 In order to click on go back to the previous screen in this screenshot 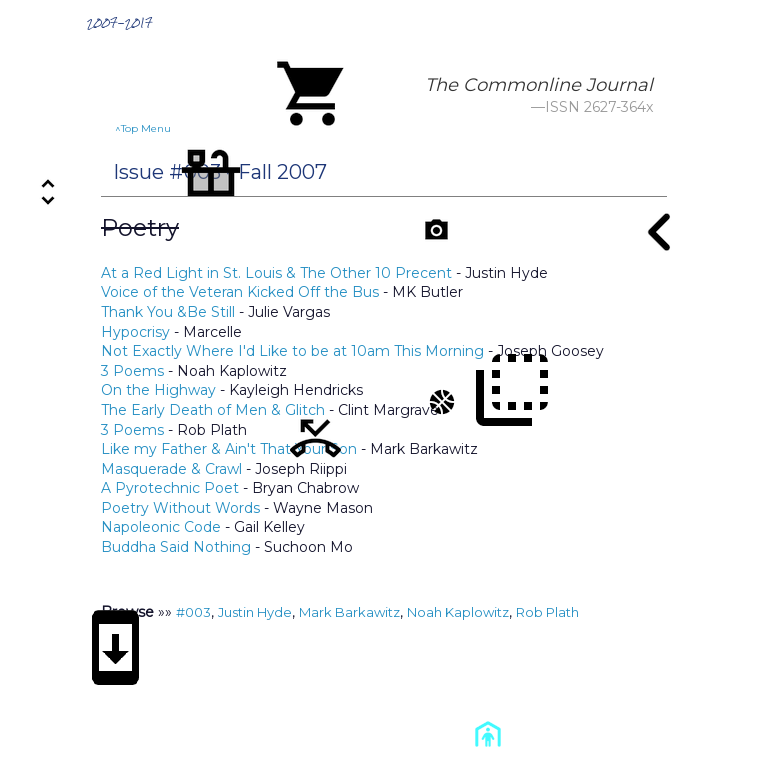, I will do `click(660, 232)`.